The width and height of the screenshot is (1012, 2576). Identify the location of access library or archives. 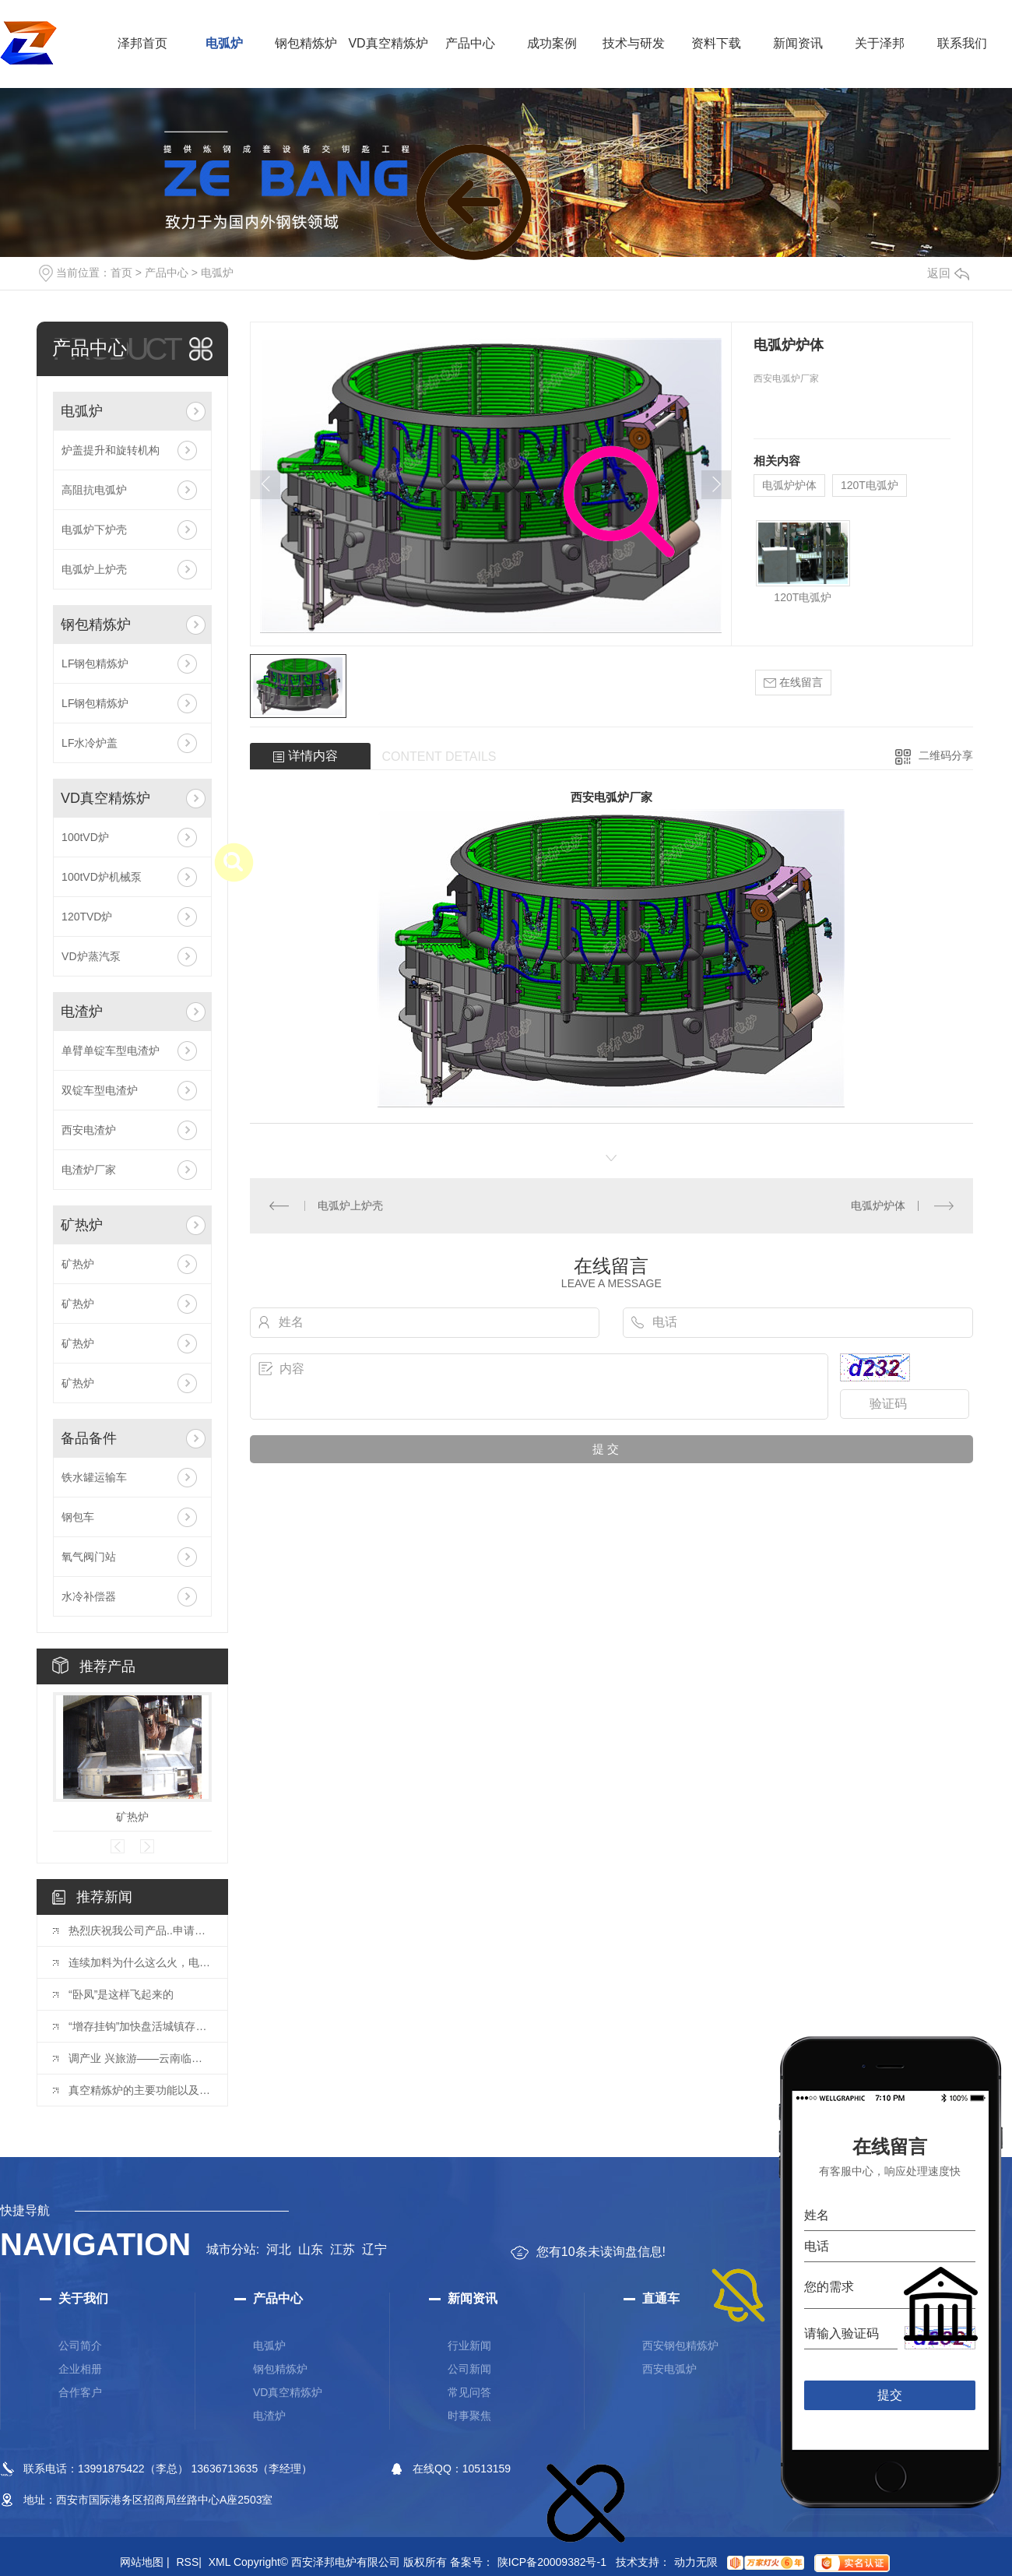
(940, 2303).